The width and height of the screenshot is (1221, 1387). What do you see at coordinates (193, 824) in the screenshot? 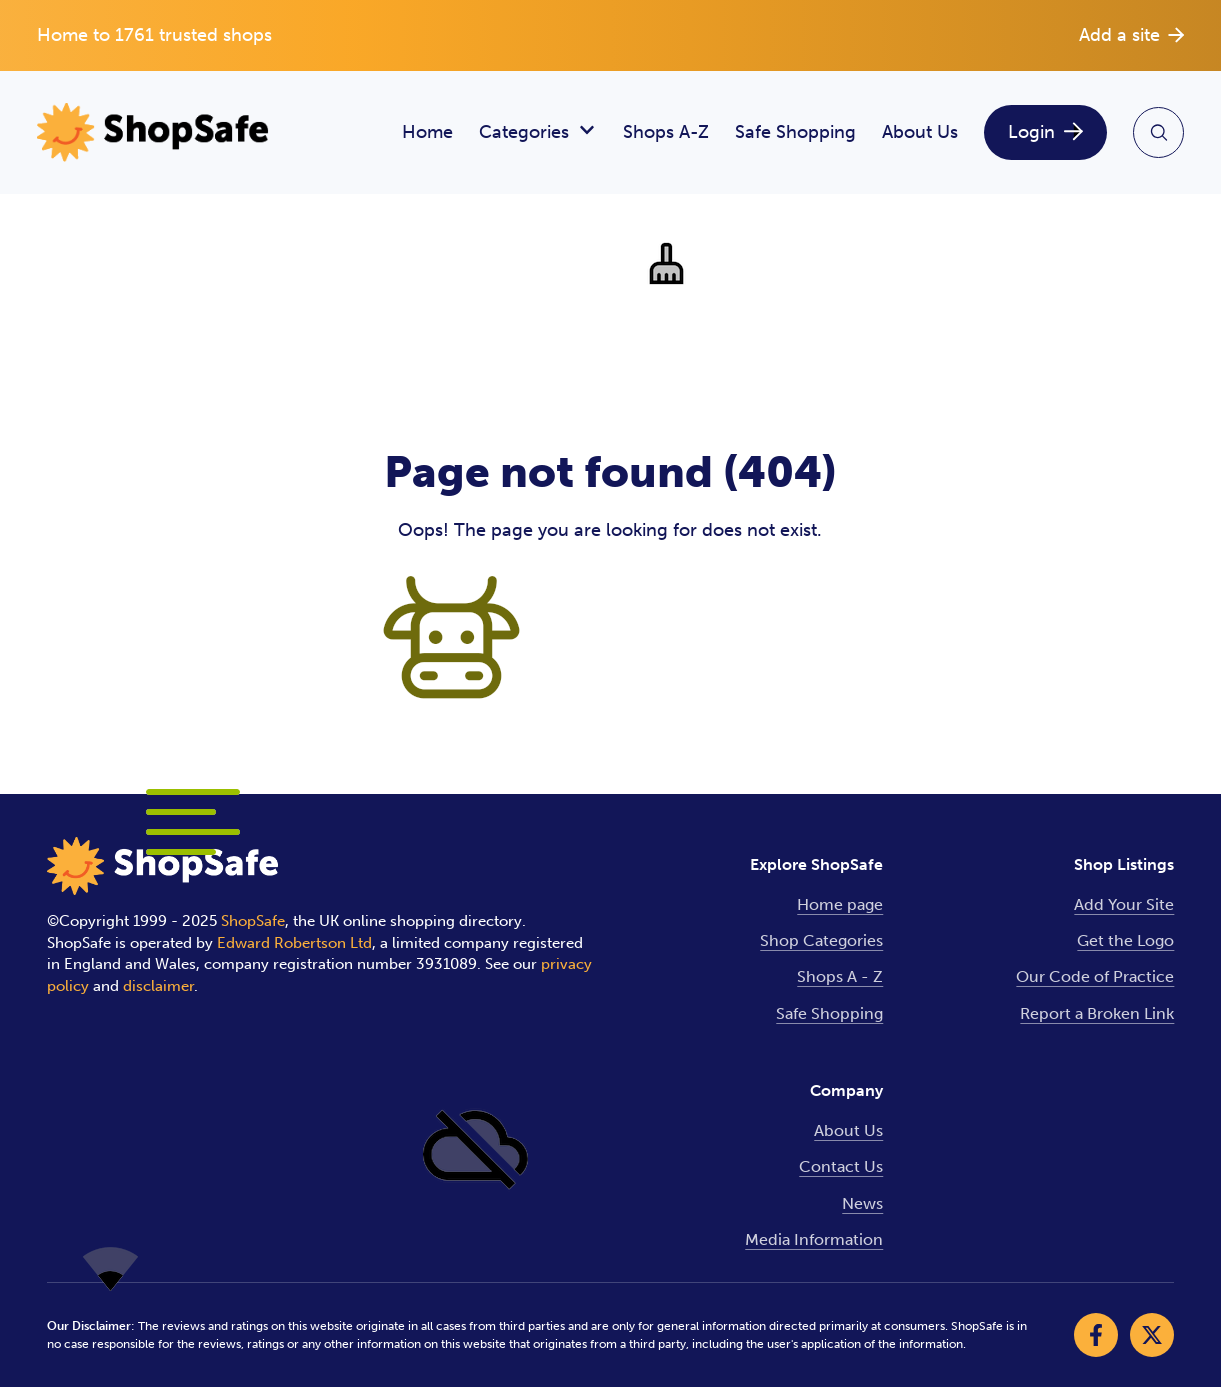
I see `align text to the left` at bounding box center [193, 824].